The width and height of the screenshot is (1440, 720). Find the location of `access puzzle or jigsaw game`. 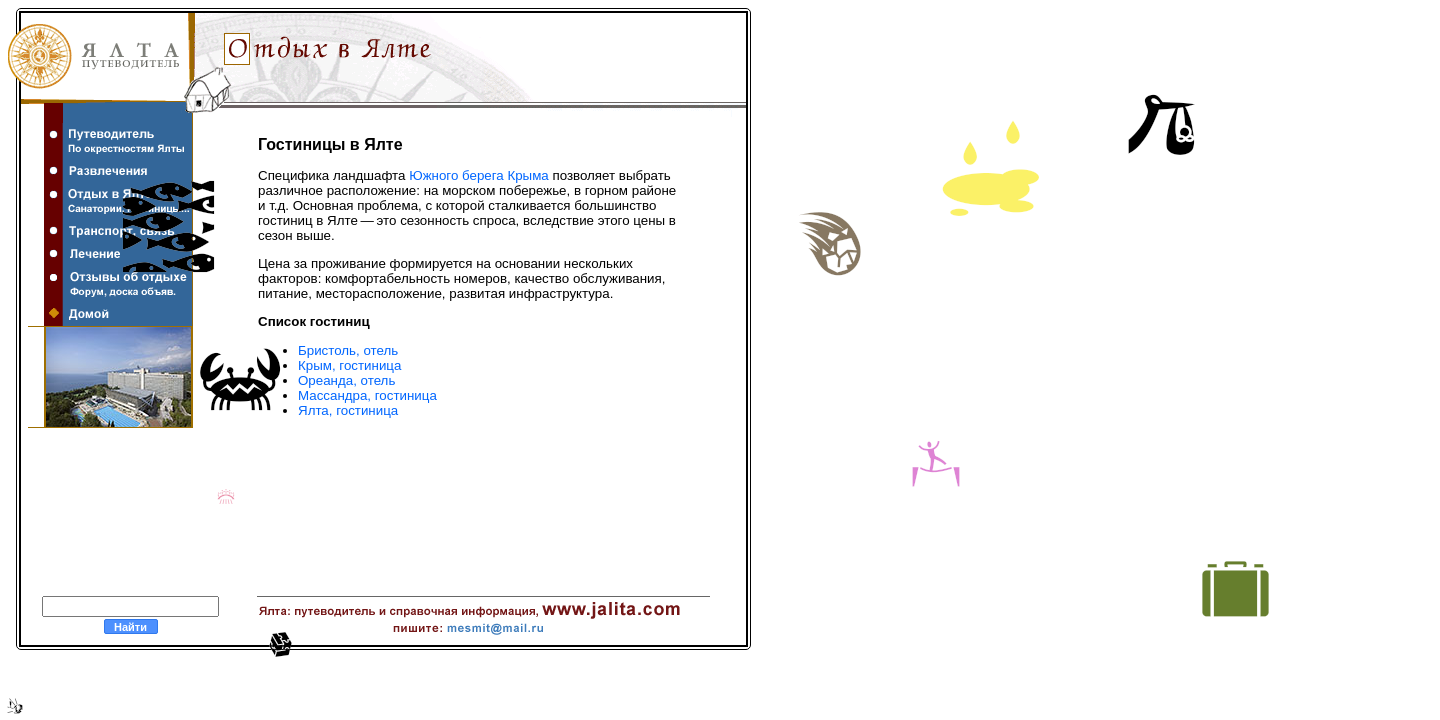

access puzzle or jigsaw game is located at coordinates (280, 644).